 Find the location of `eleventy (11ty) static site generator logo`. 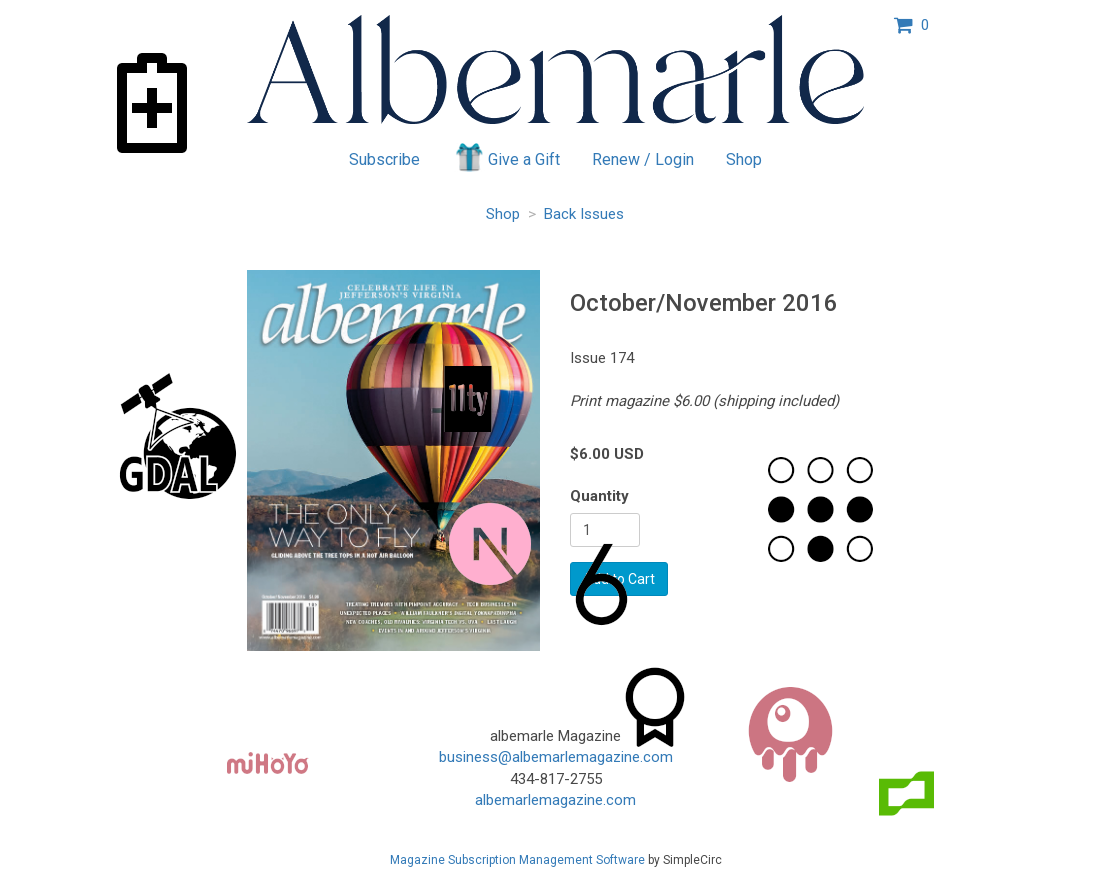

eleventy (11ty) static site generator logo is located at coordinates (468, 399).